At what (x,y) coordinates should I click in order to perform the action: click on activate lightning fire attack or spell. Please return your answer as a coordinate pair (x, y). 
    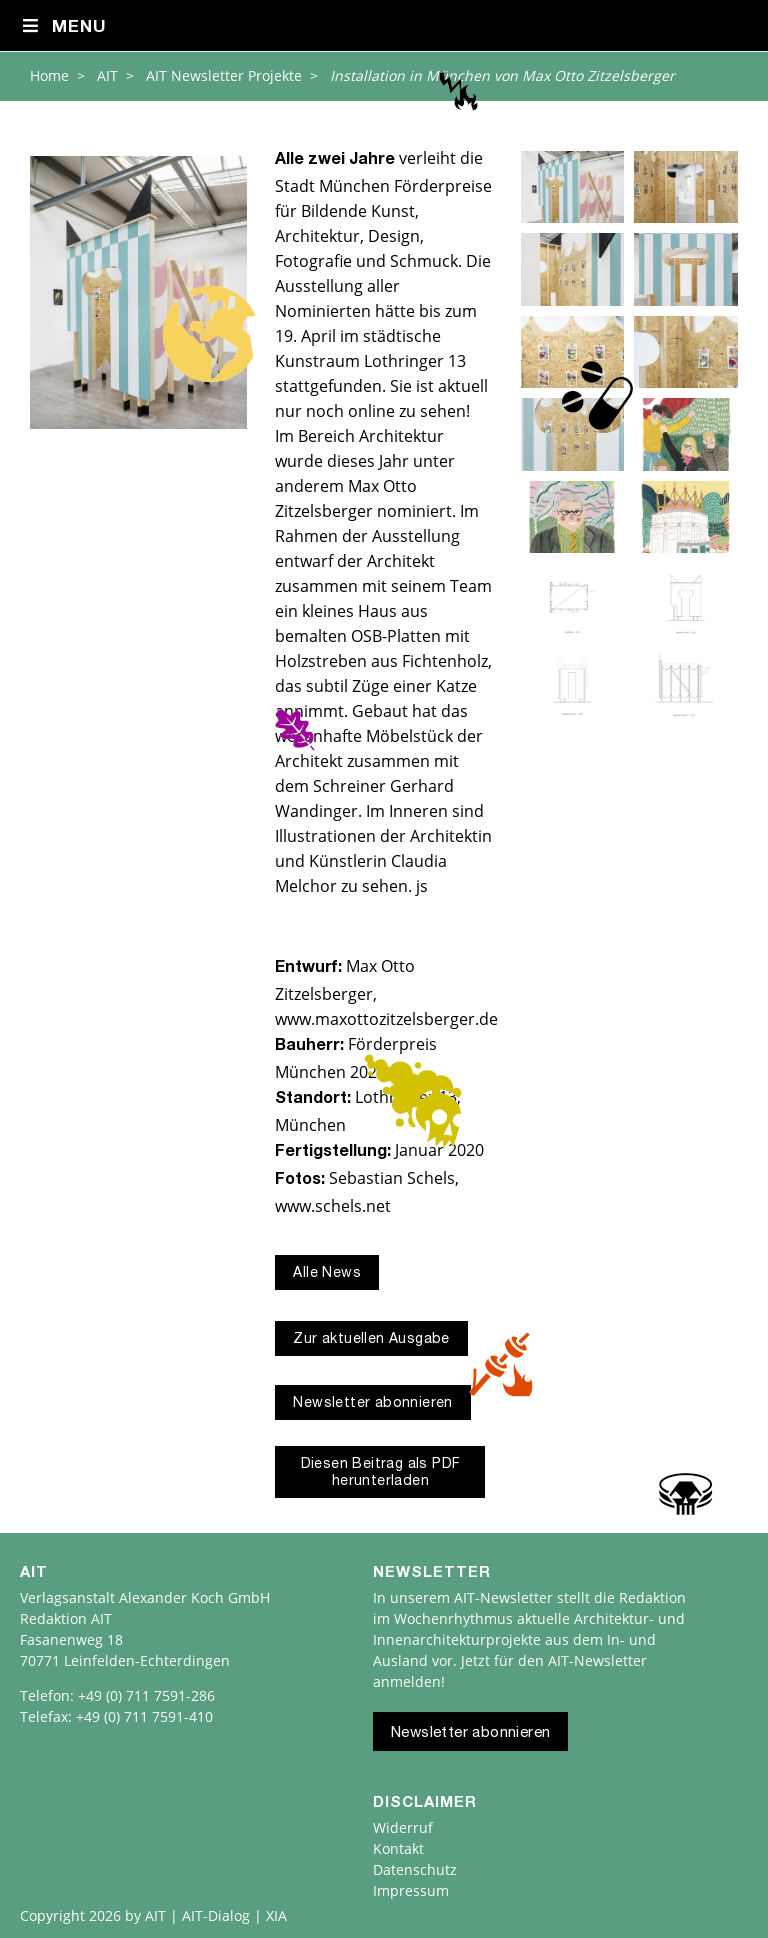
    Looking at the image, I should click on (458, 91).